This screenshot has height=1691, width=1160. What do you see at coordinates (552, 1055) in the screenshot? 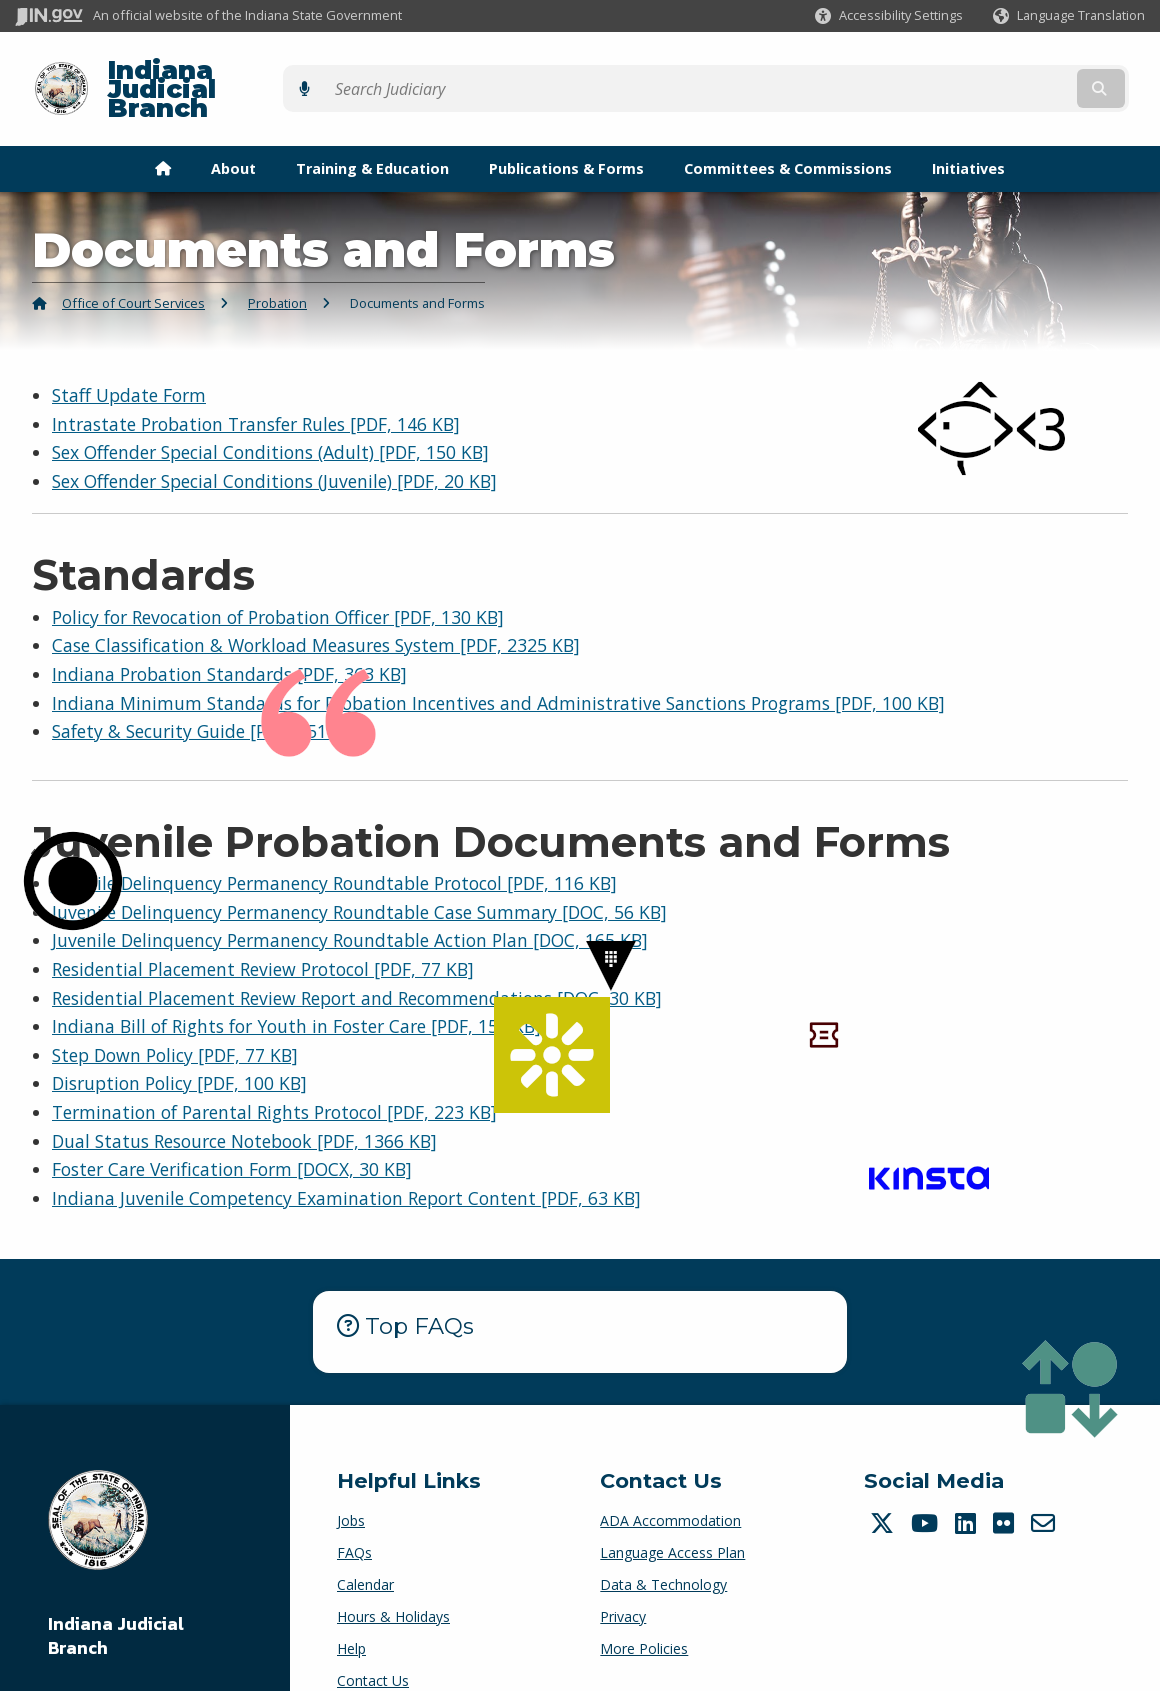
I see `kentico CMS platform logo` at bounding box center [552, 1055].